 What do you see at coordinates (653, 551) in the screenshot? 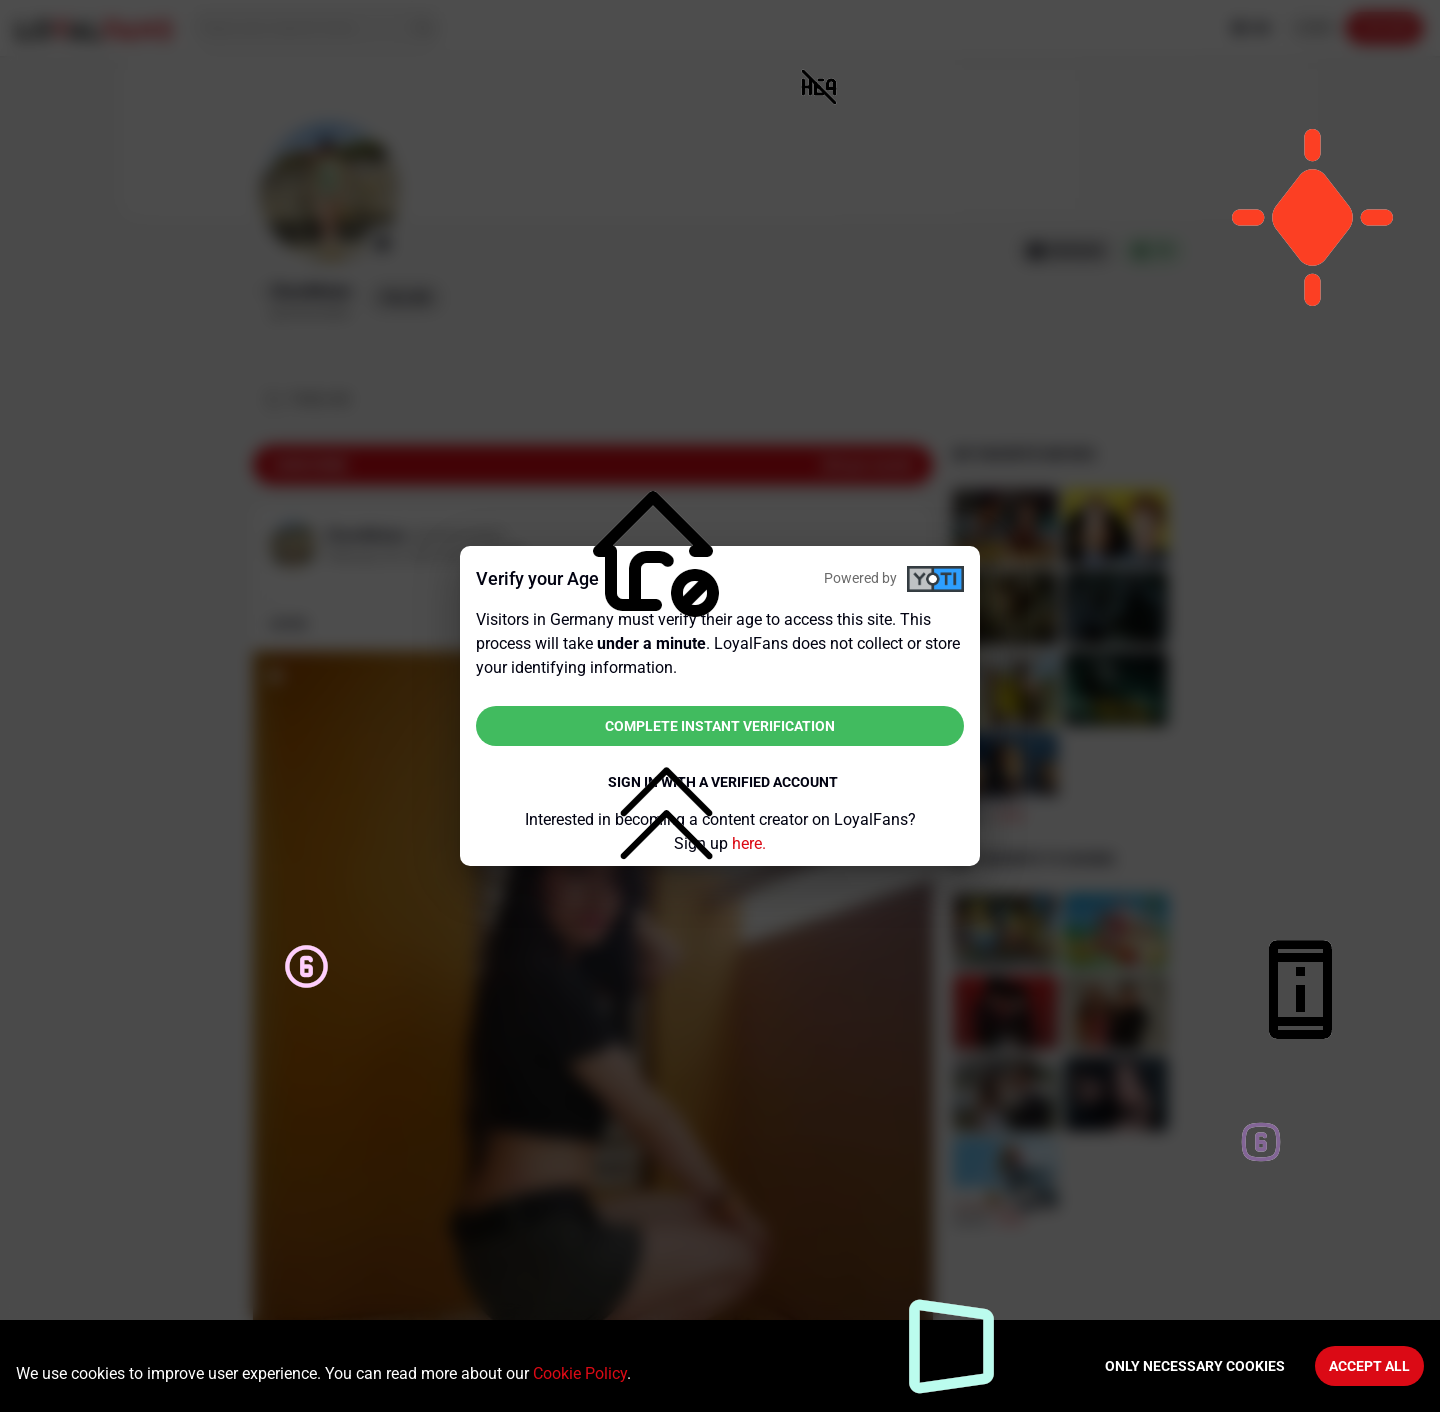
I see `cancel home or residence selection` at bounding box center [653, 551].